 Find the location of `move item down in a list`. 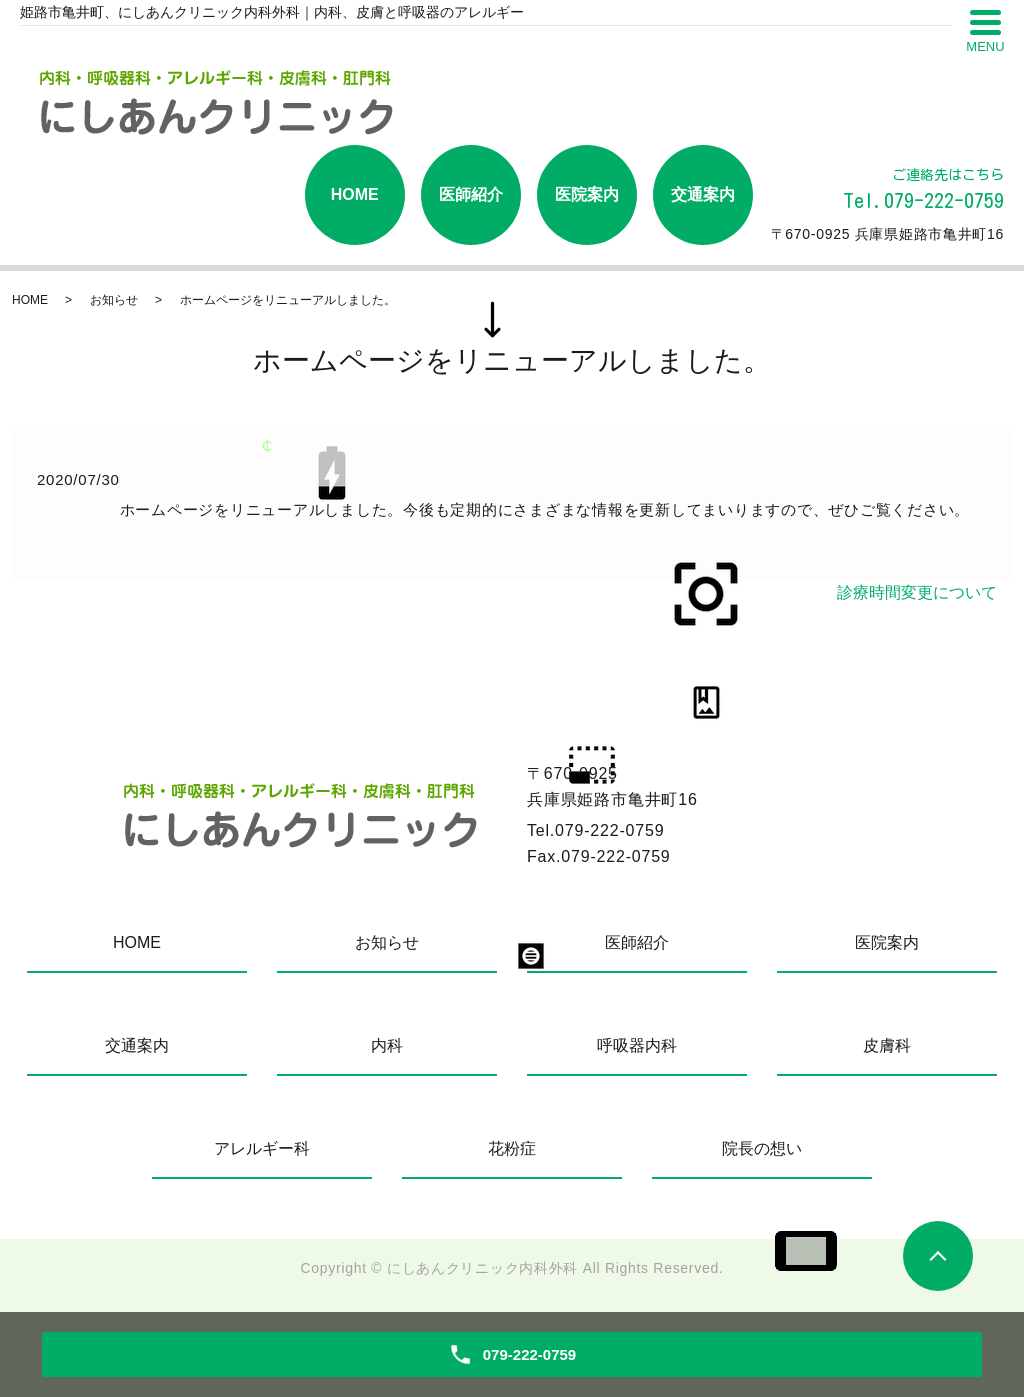

move item down in a list is located at coordinates (492, 319).